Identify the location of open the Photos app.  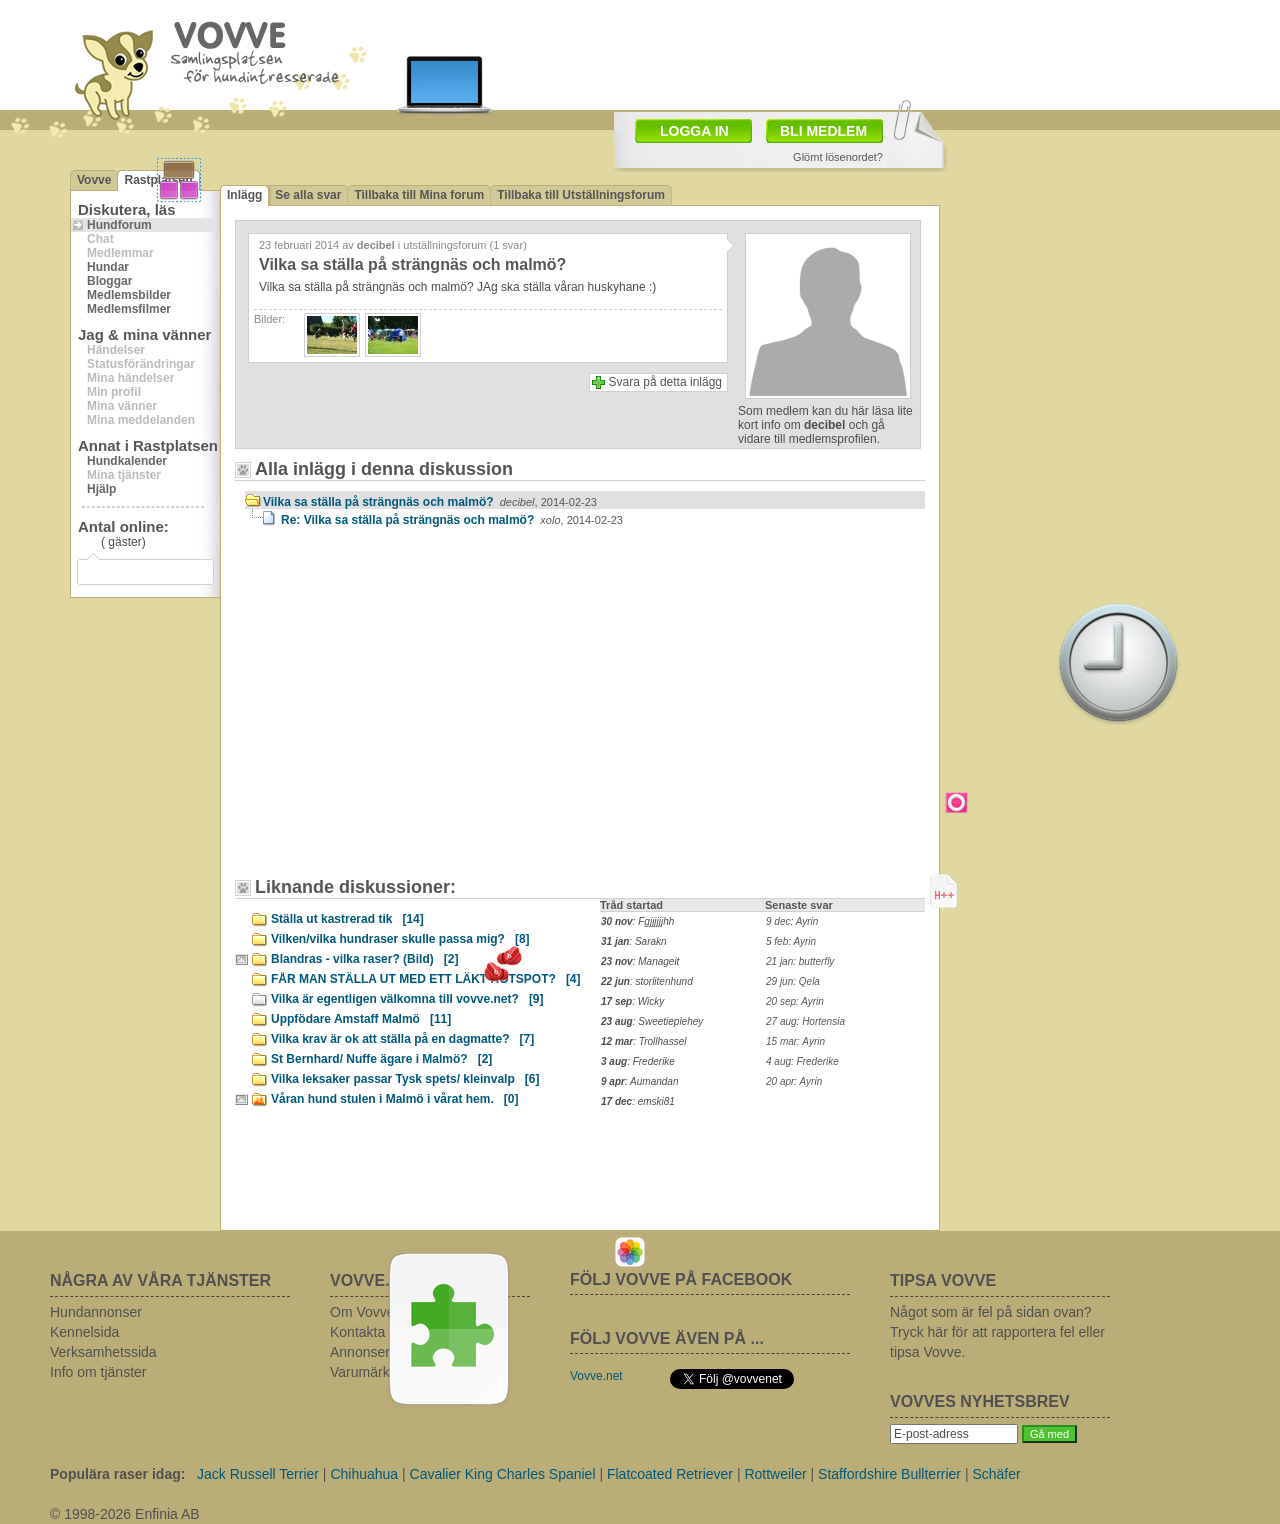
(630, 1252).